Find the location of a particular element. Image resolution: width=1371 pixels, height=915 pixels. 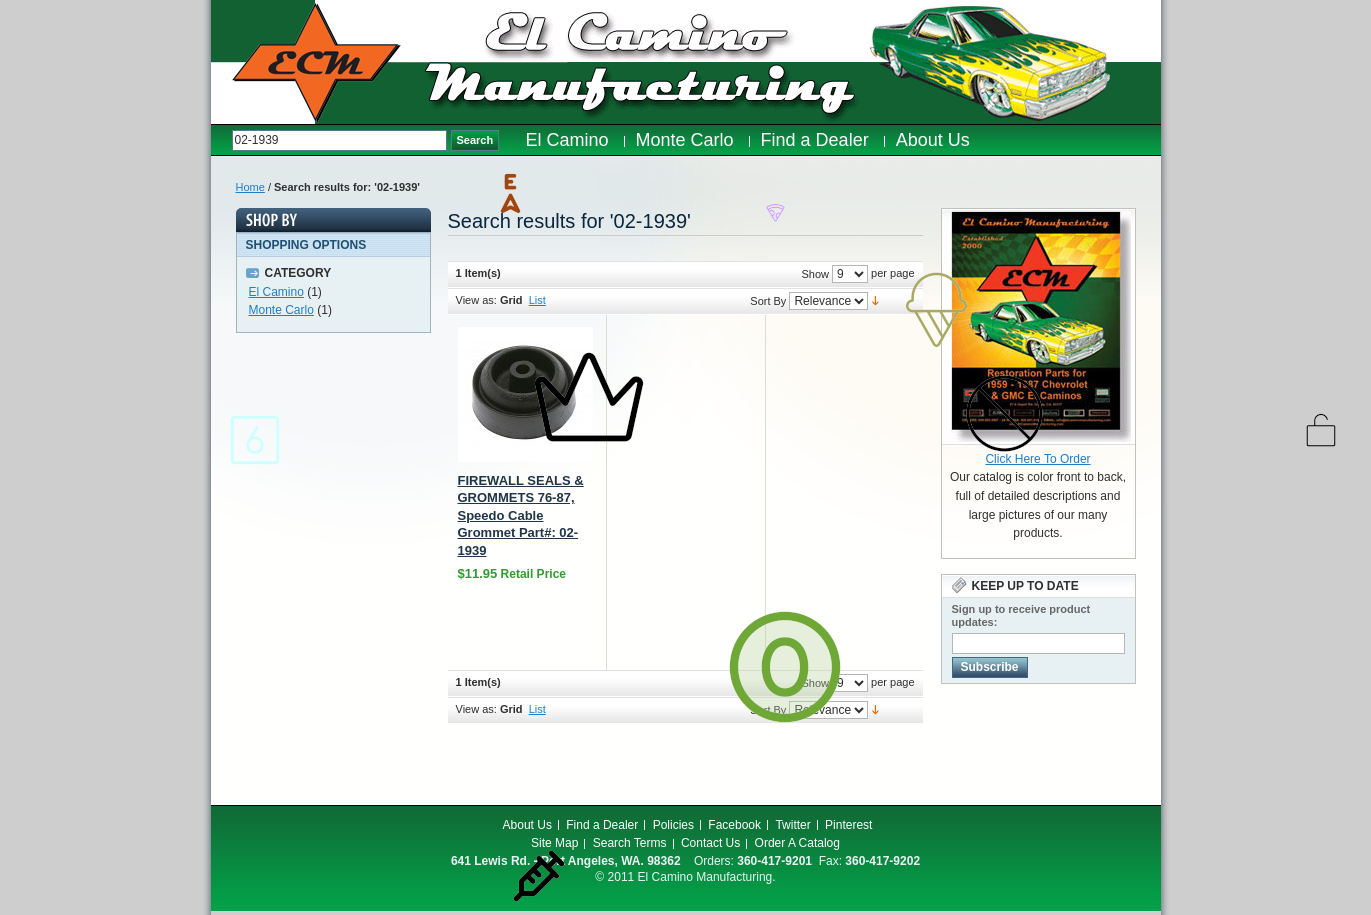

select or input the number six is located at coordinates (255, 440).